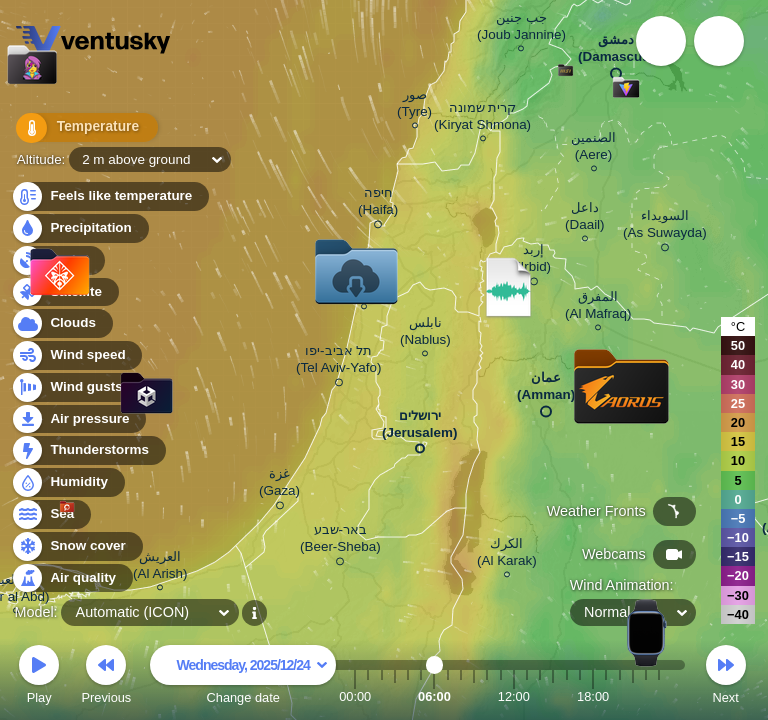 The height and width of the screenshot is (720, 768). I want to click on audio file thumbnail in media browser, so click(508, 288).